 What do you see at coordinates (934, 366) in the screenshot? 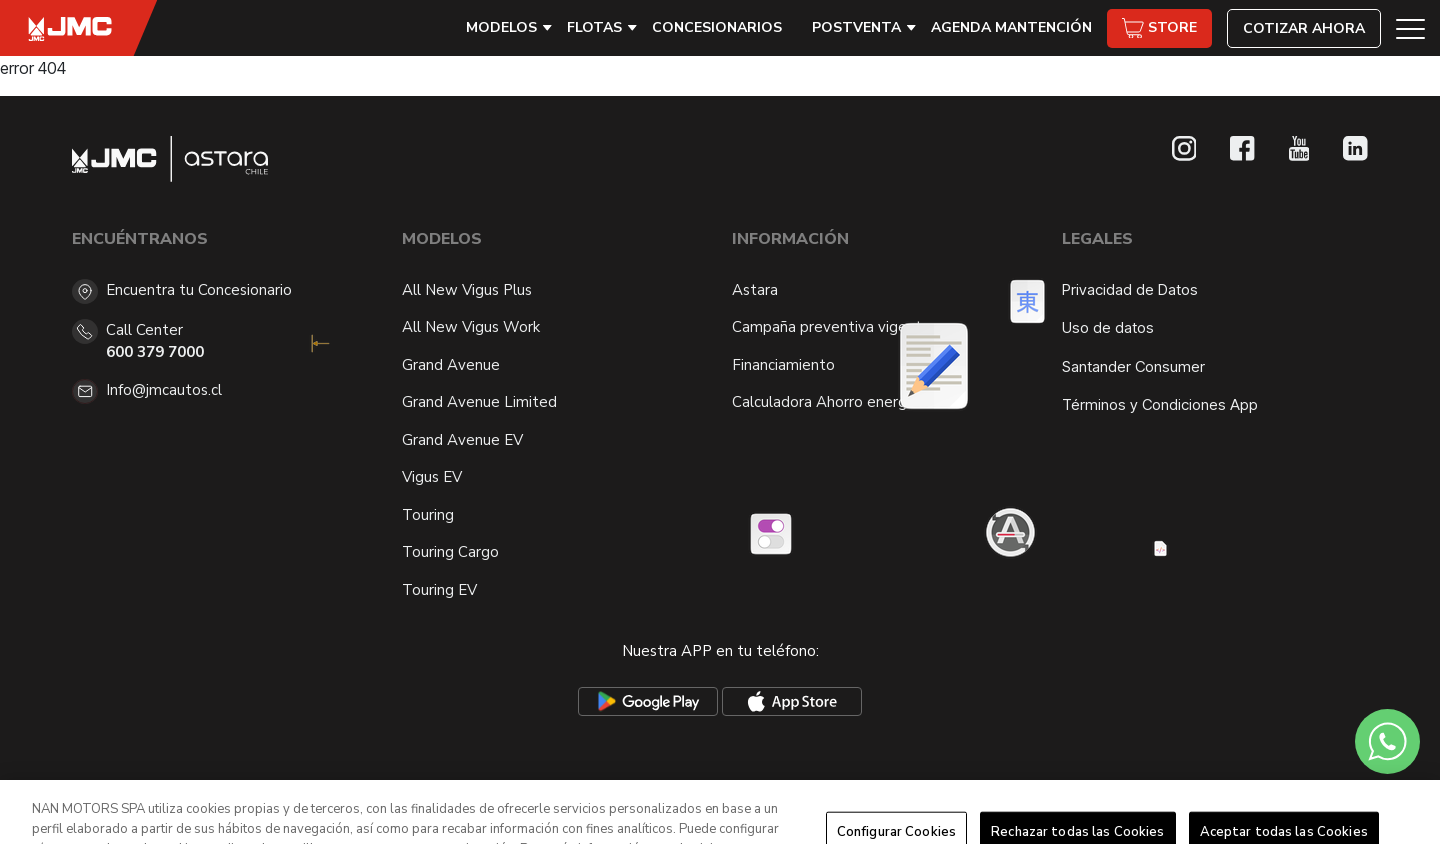
I see `open text editor application` at bounding box center [934, 366].